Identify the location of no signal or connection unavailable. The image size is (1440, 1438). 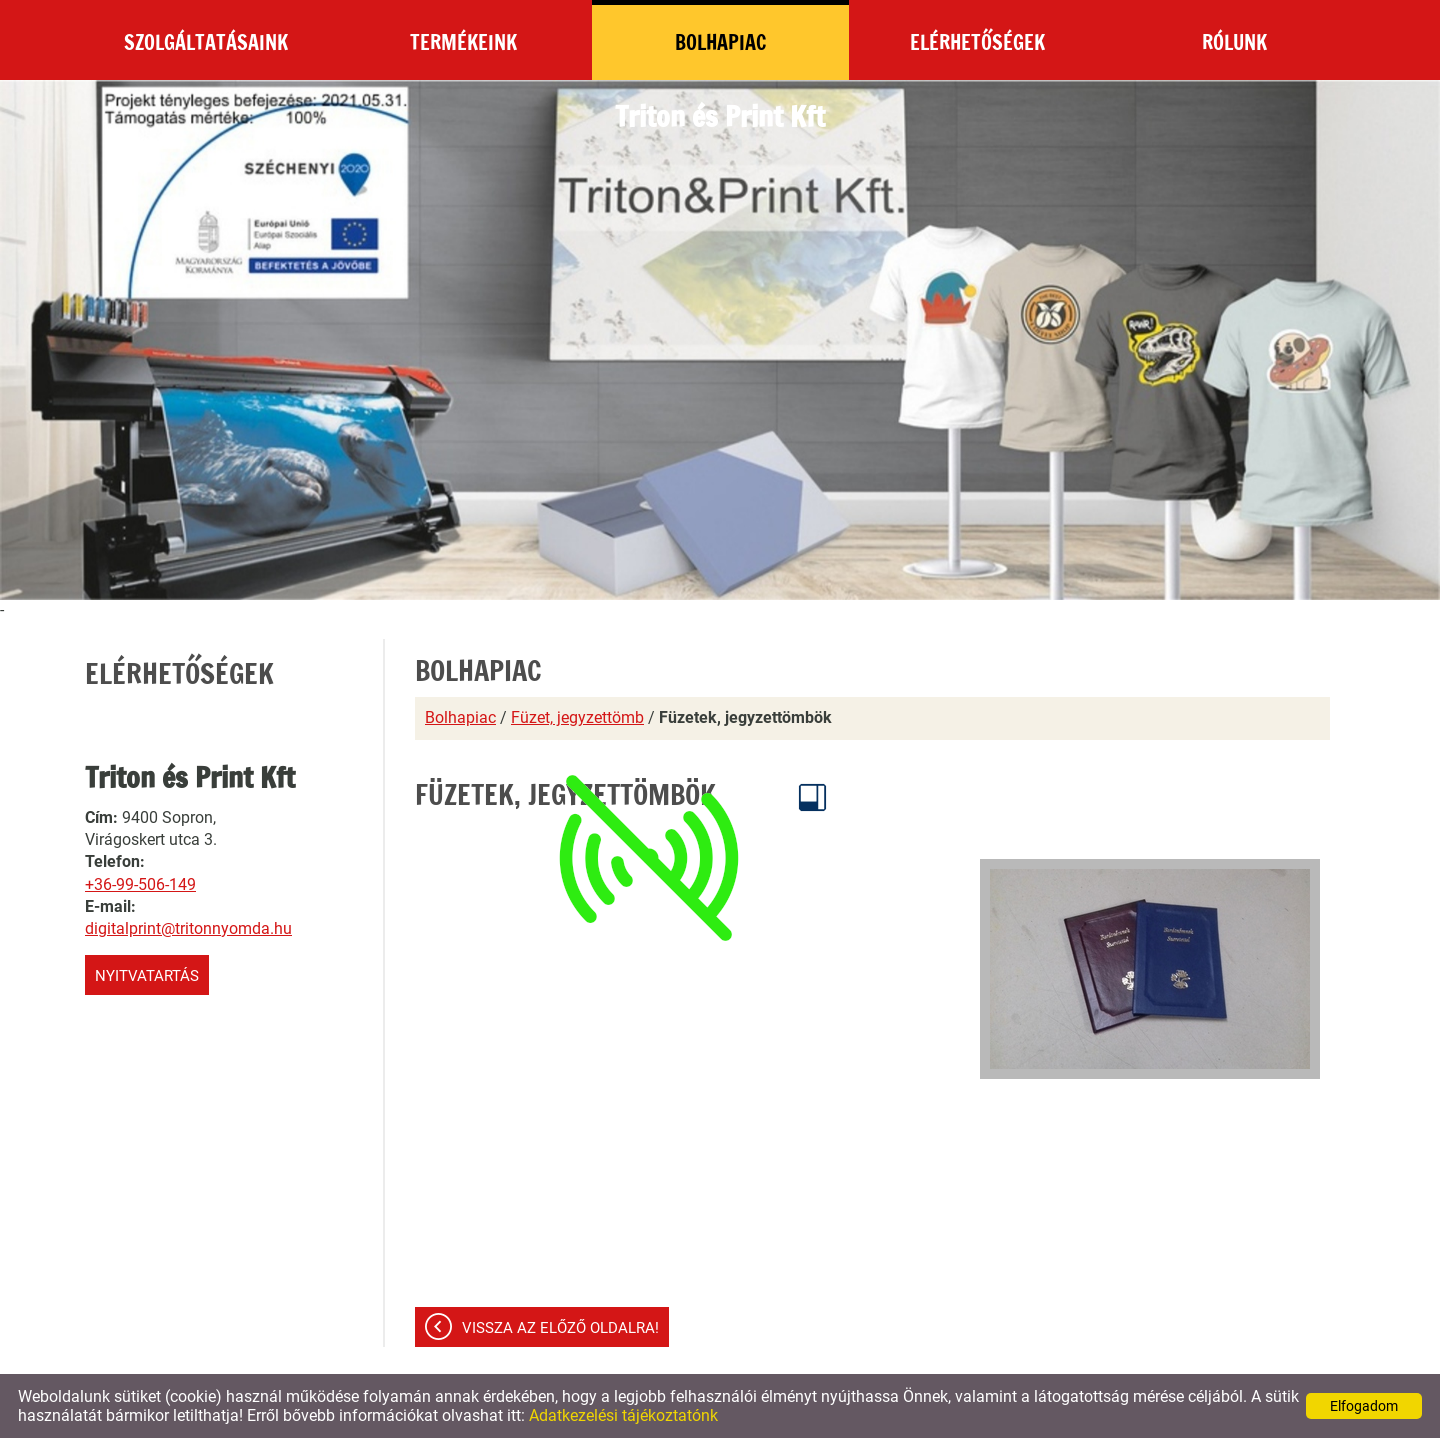
(649, 858).